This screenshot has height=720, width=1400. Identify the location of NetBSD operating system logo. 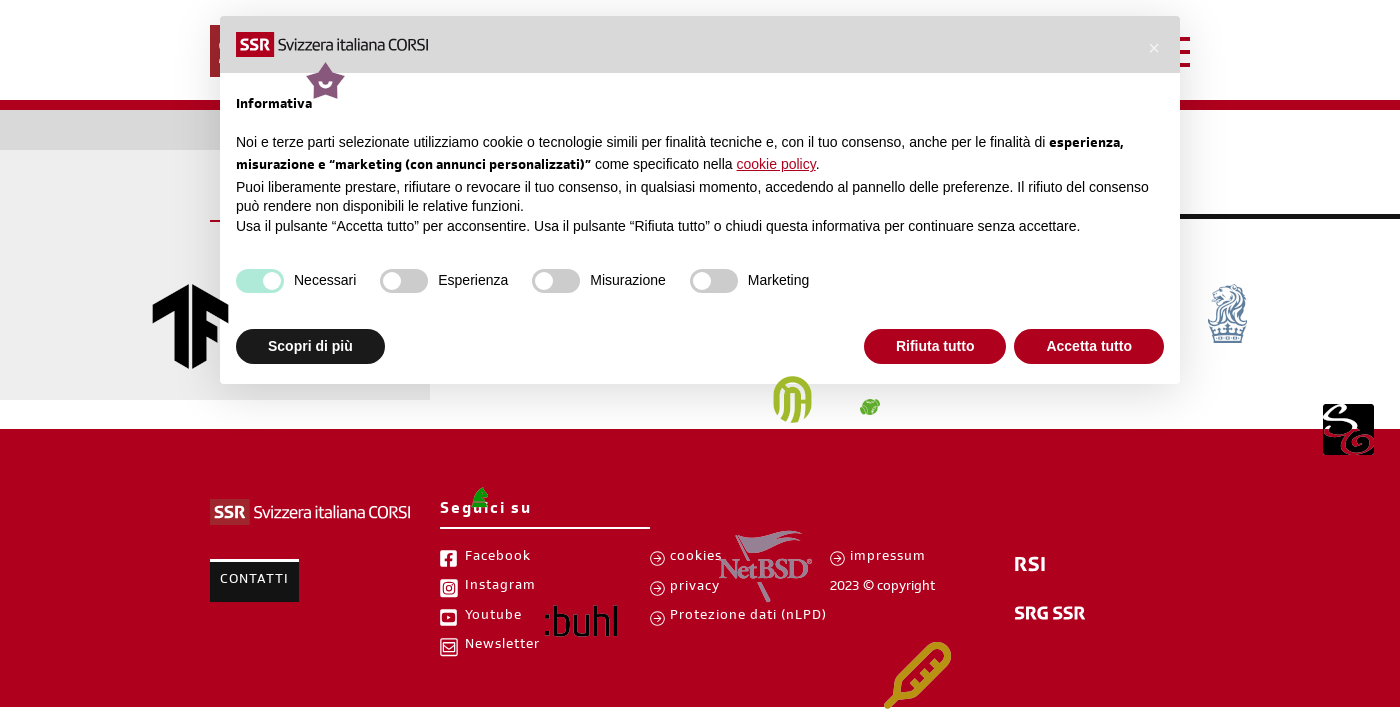
(765, 566).